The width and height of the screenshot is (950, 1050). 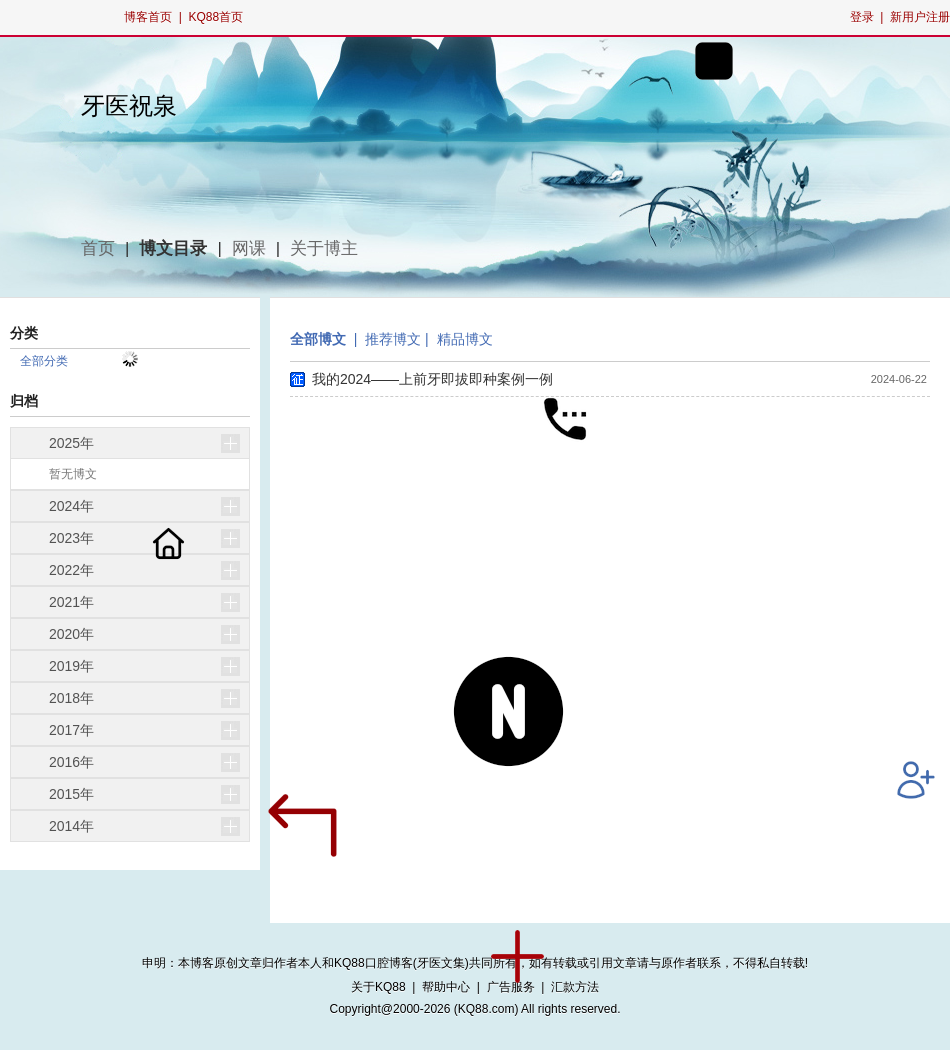 I want to click on access phone or call settings, so click(x=565, y=419).